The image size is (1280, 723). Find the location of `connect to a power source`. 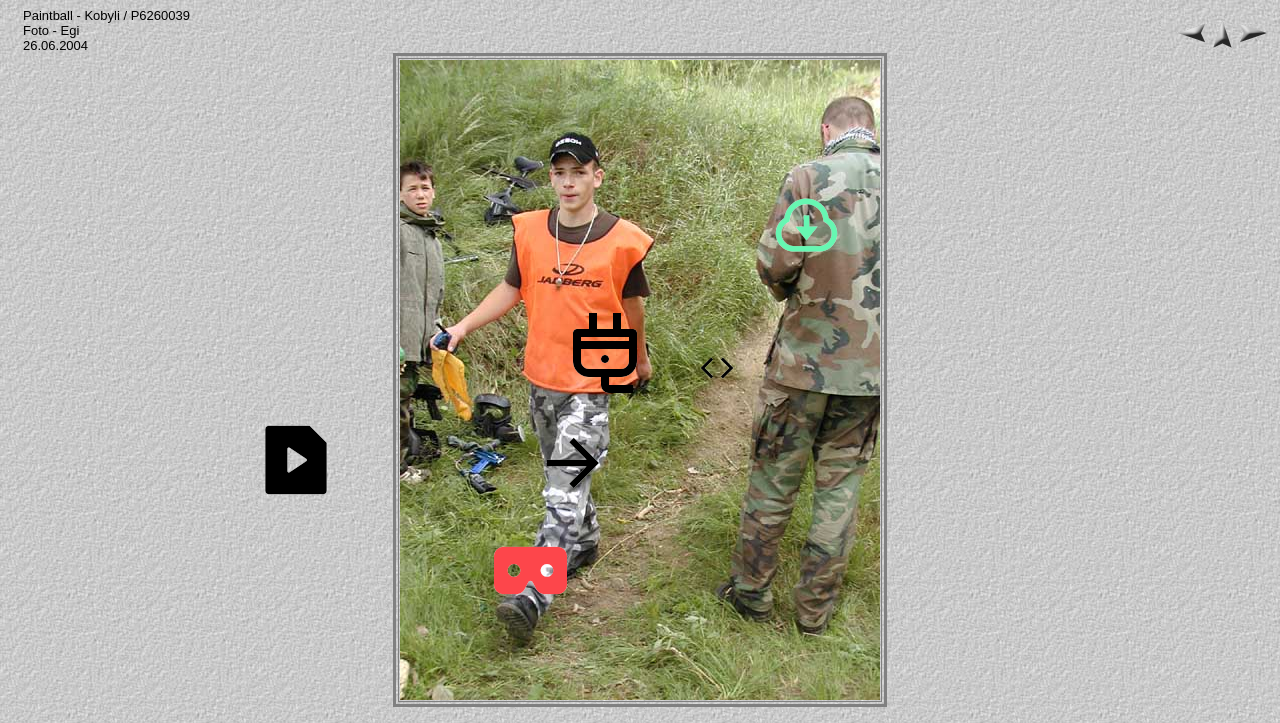

connect to a power source is located at coordinates (605, 353).